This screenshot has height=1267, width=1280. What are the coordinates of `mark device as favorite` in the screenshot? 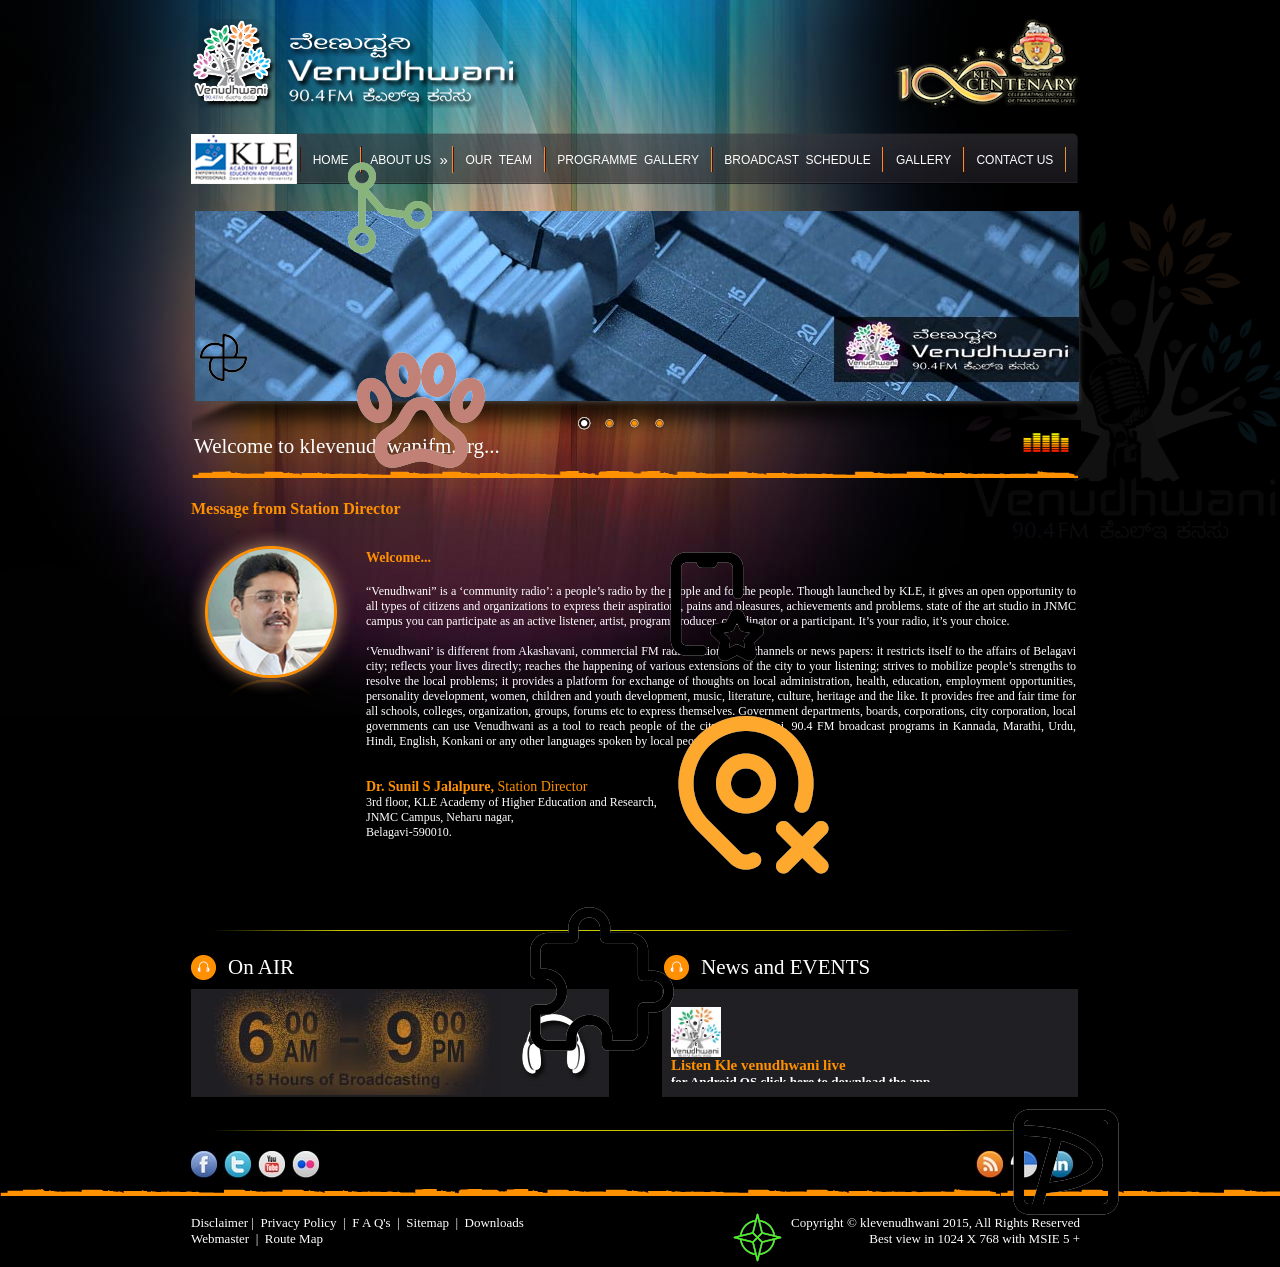 It's located at (707, 604).